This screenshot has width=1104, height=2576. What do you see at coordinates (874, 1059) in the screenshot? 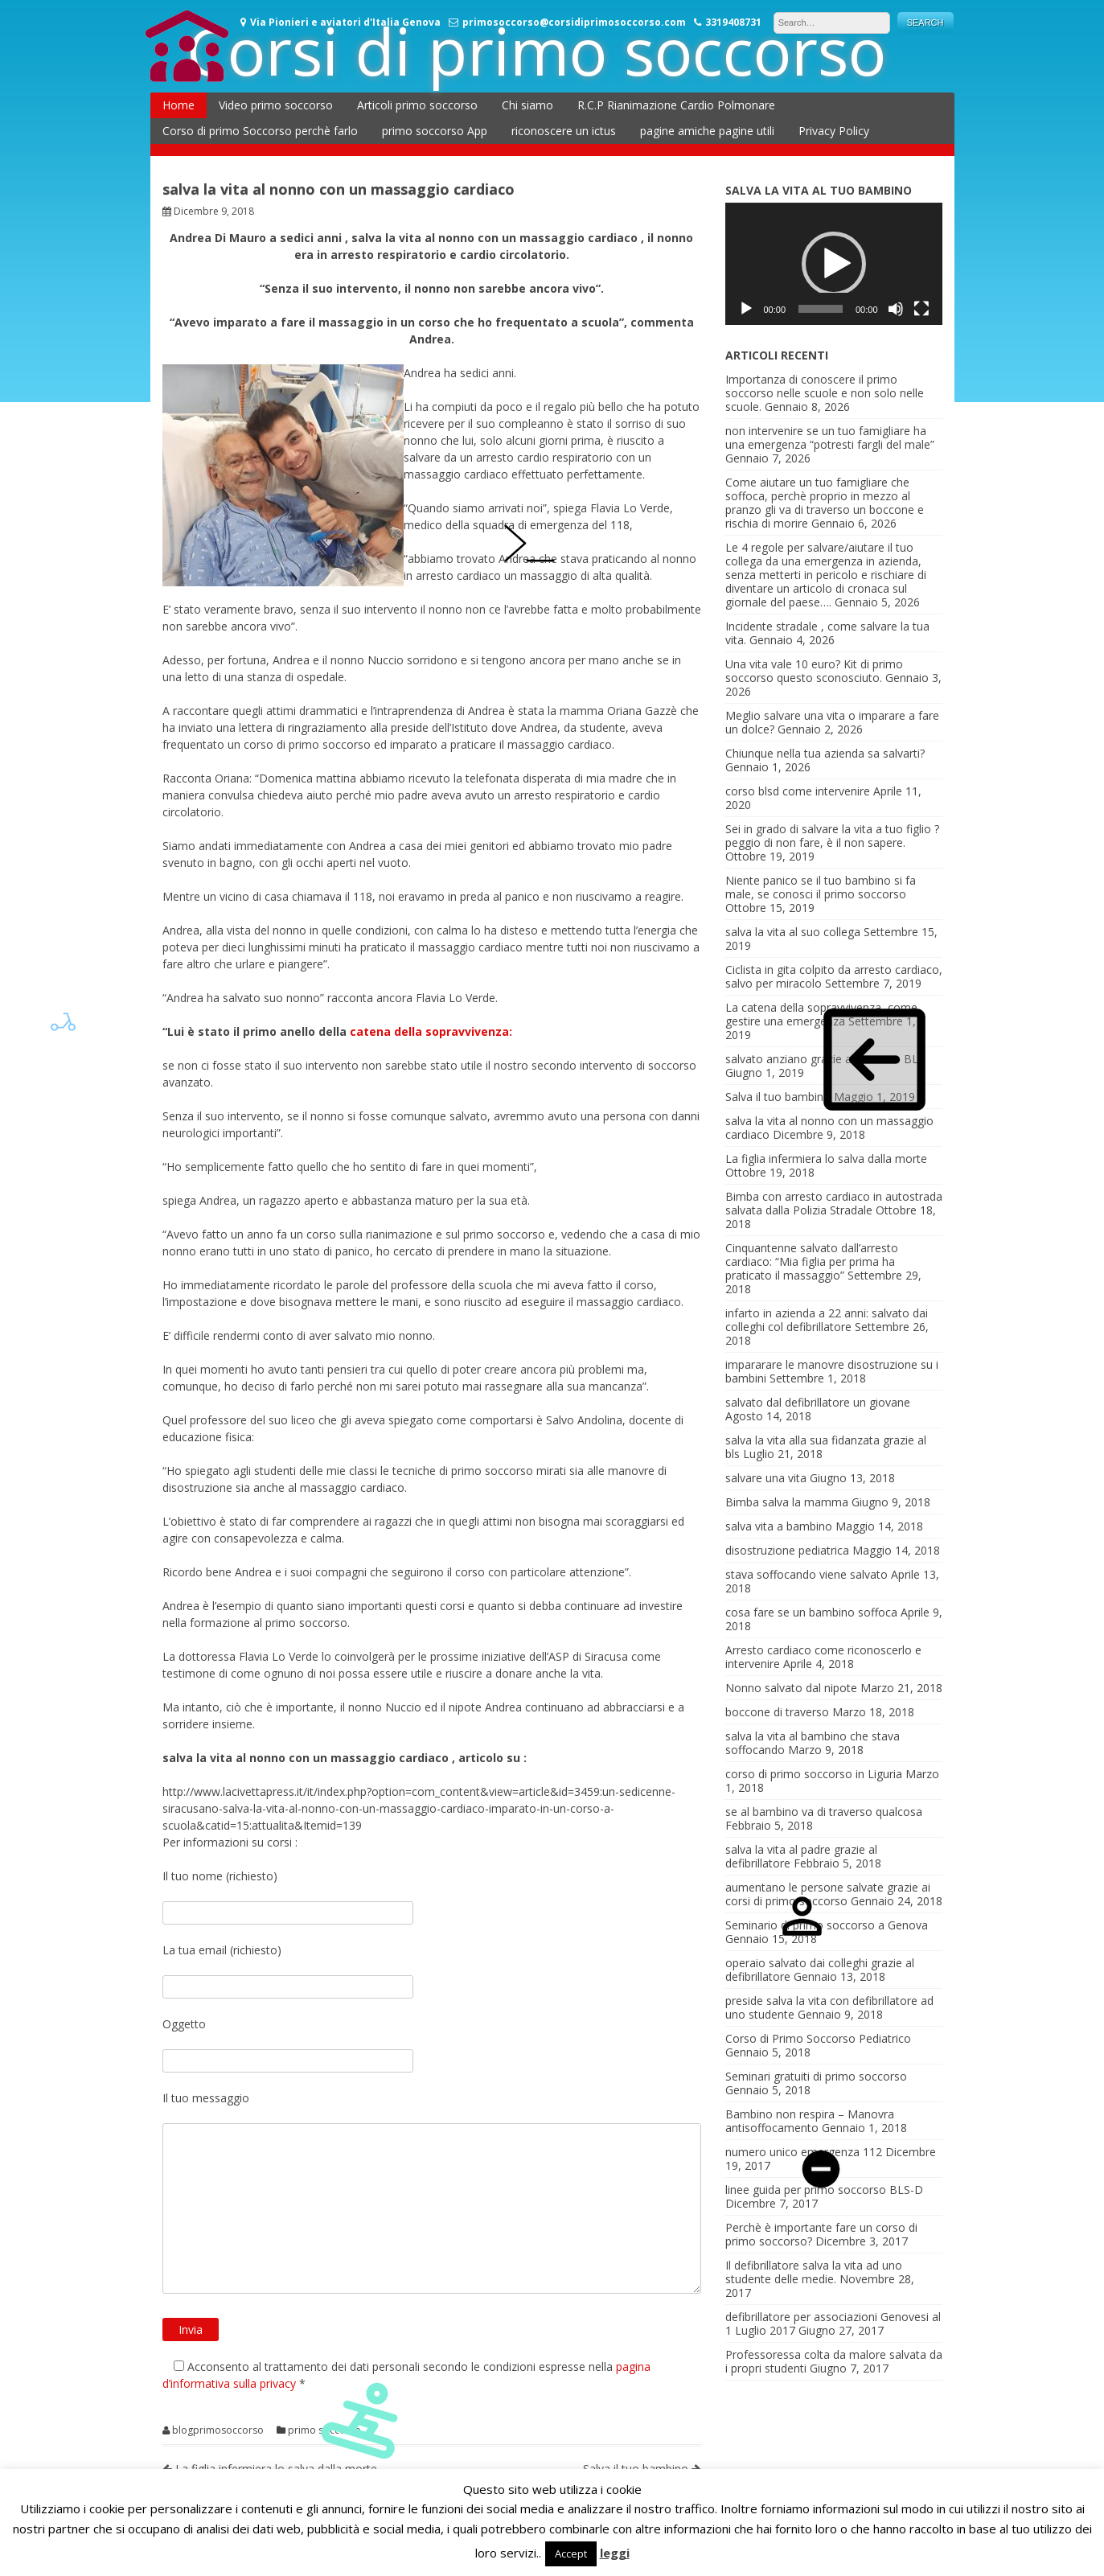
I see `go back to the previous screen` at bounding box center [874, 1059].